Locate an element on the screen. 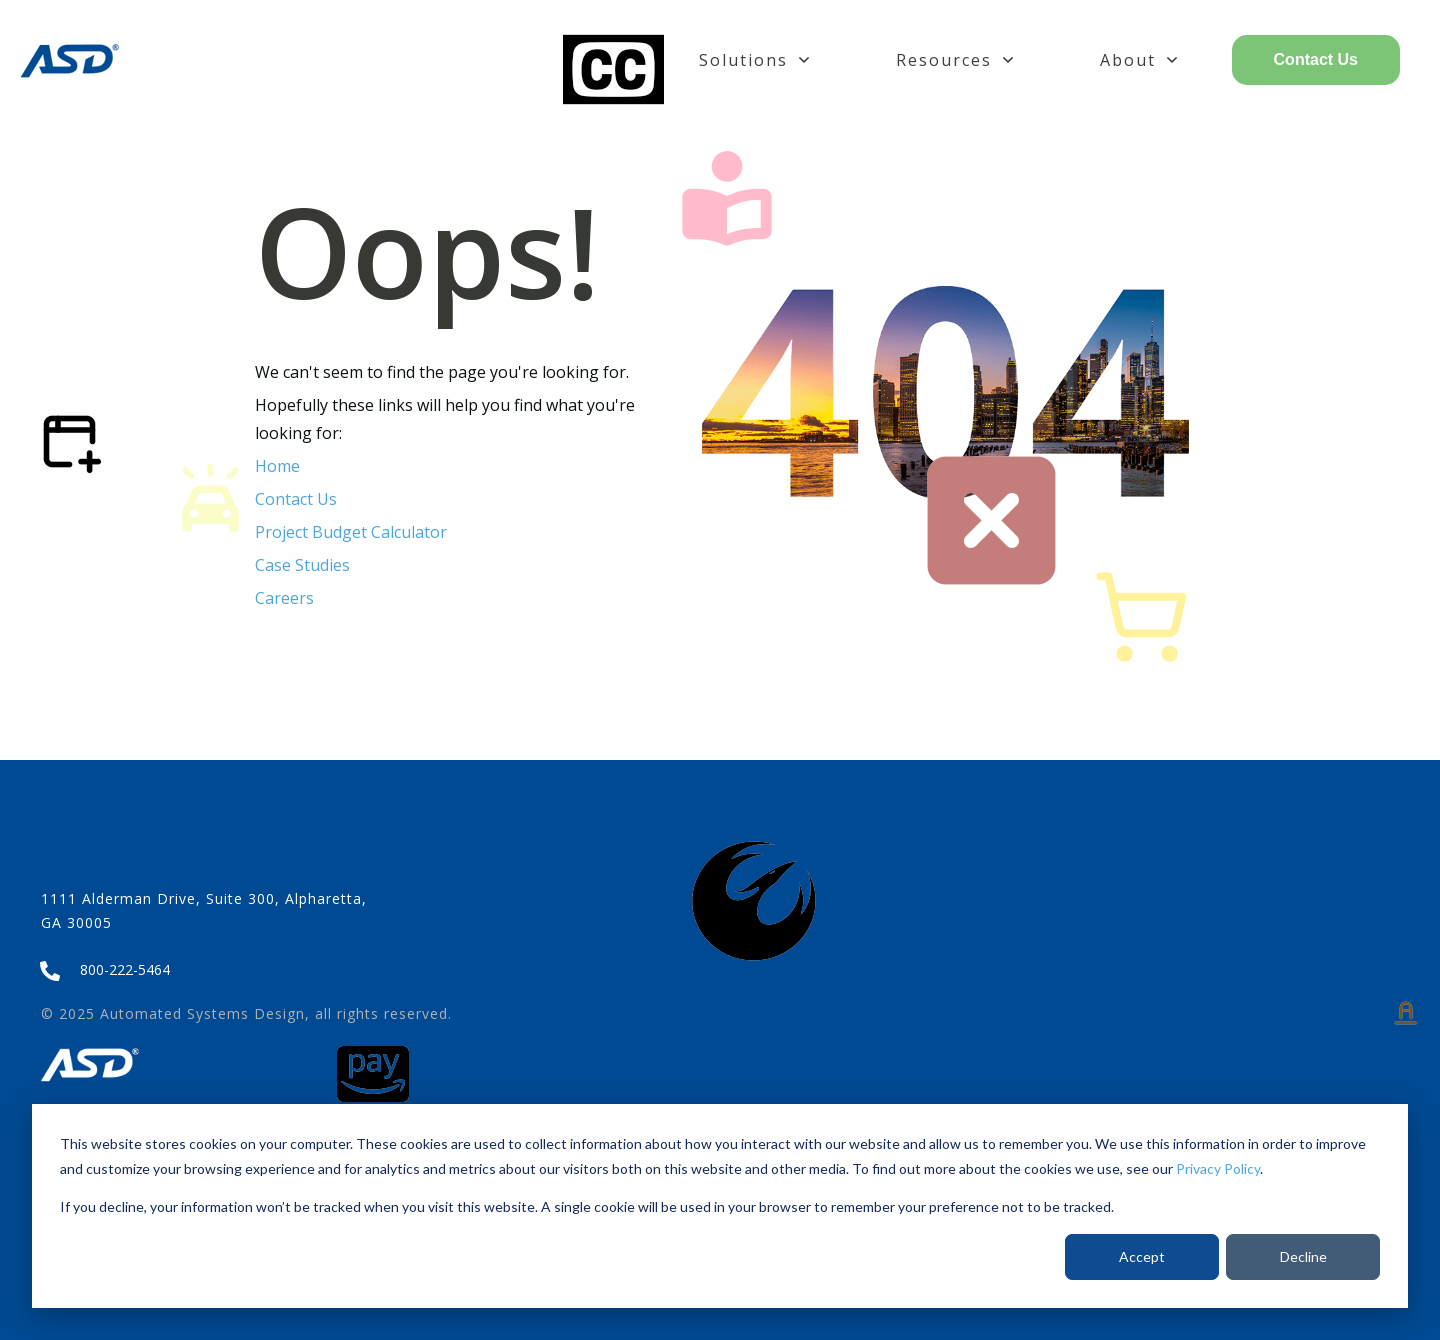 This screenshot has width=1440, height=1340. phoenix squadron logo from star wars rebels is located at coordinates (754, 901).